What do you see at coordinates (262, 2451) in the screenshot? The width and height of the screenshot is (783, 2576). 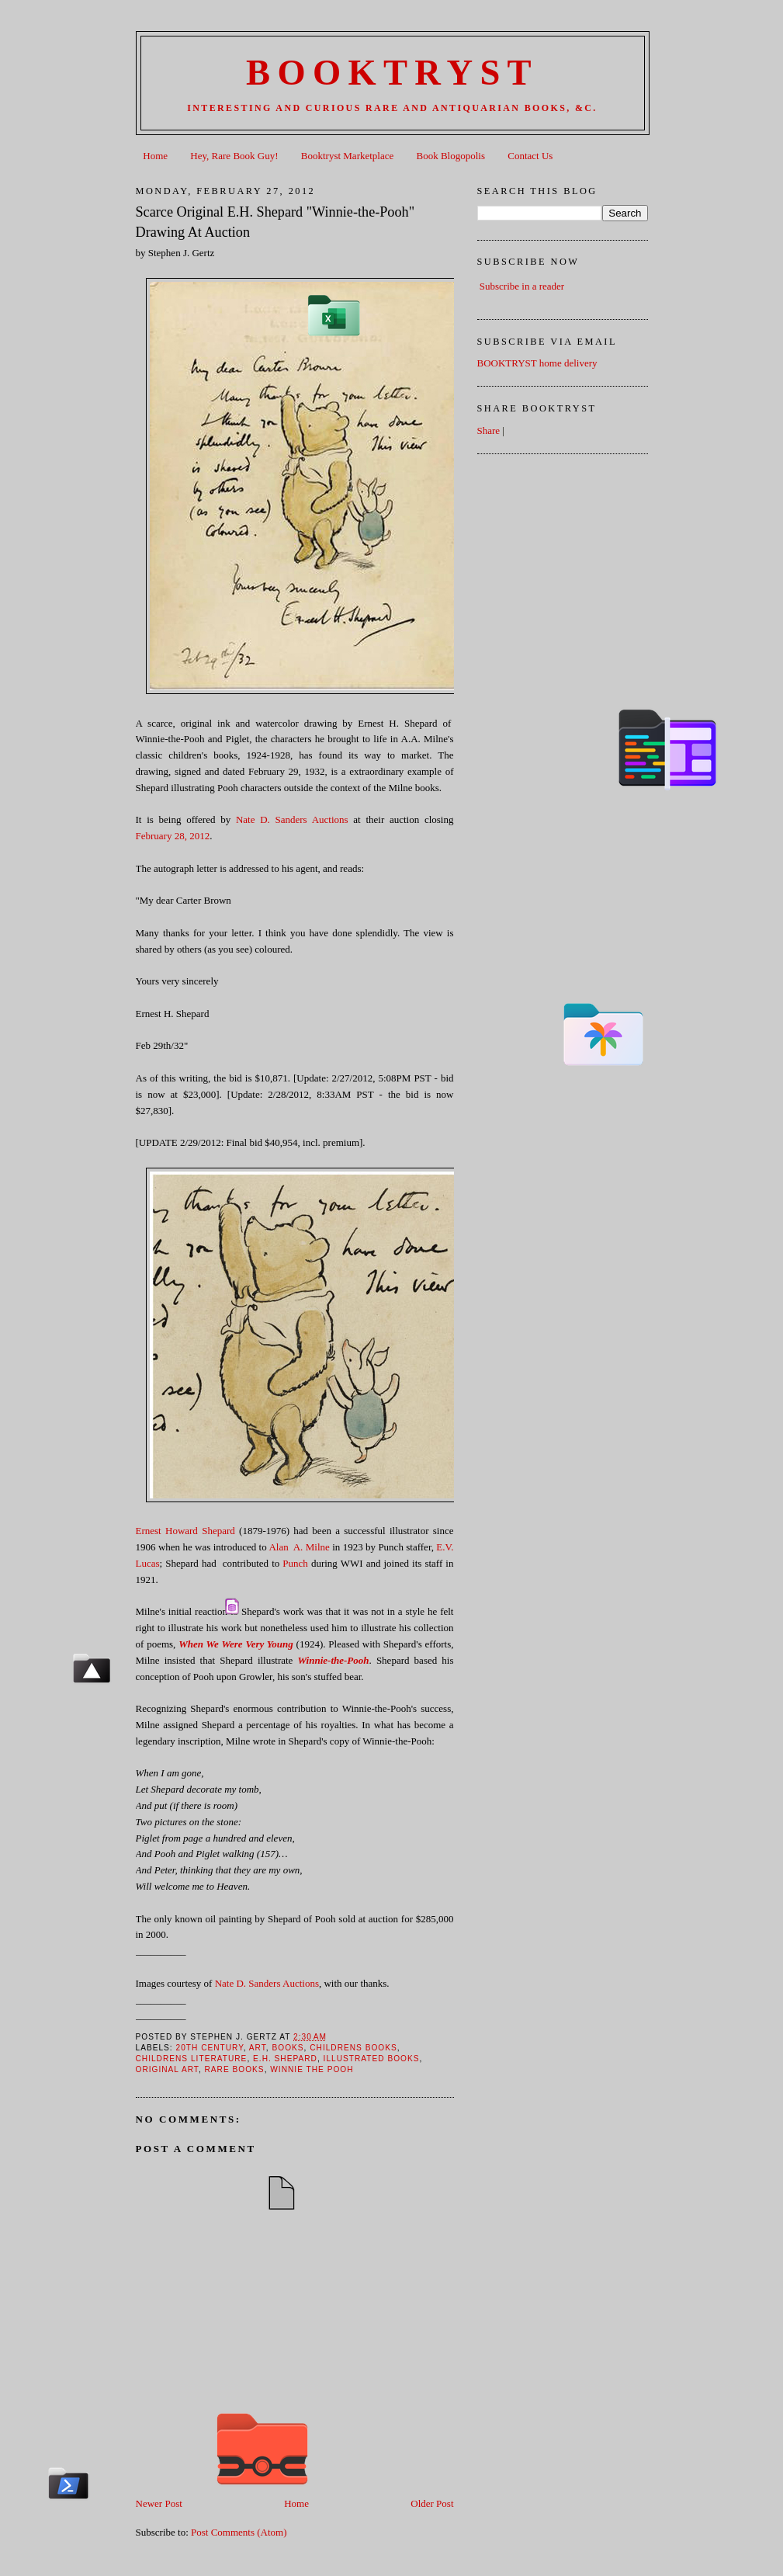 I see `open folder containing cherish ball pokémon or event pokémon` at bounding box center [262, 2451].